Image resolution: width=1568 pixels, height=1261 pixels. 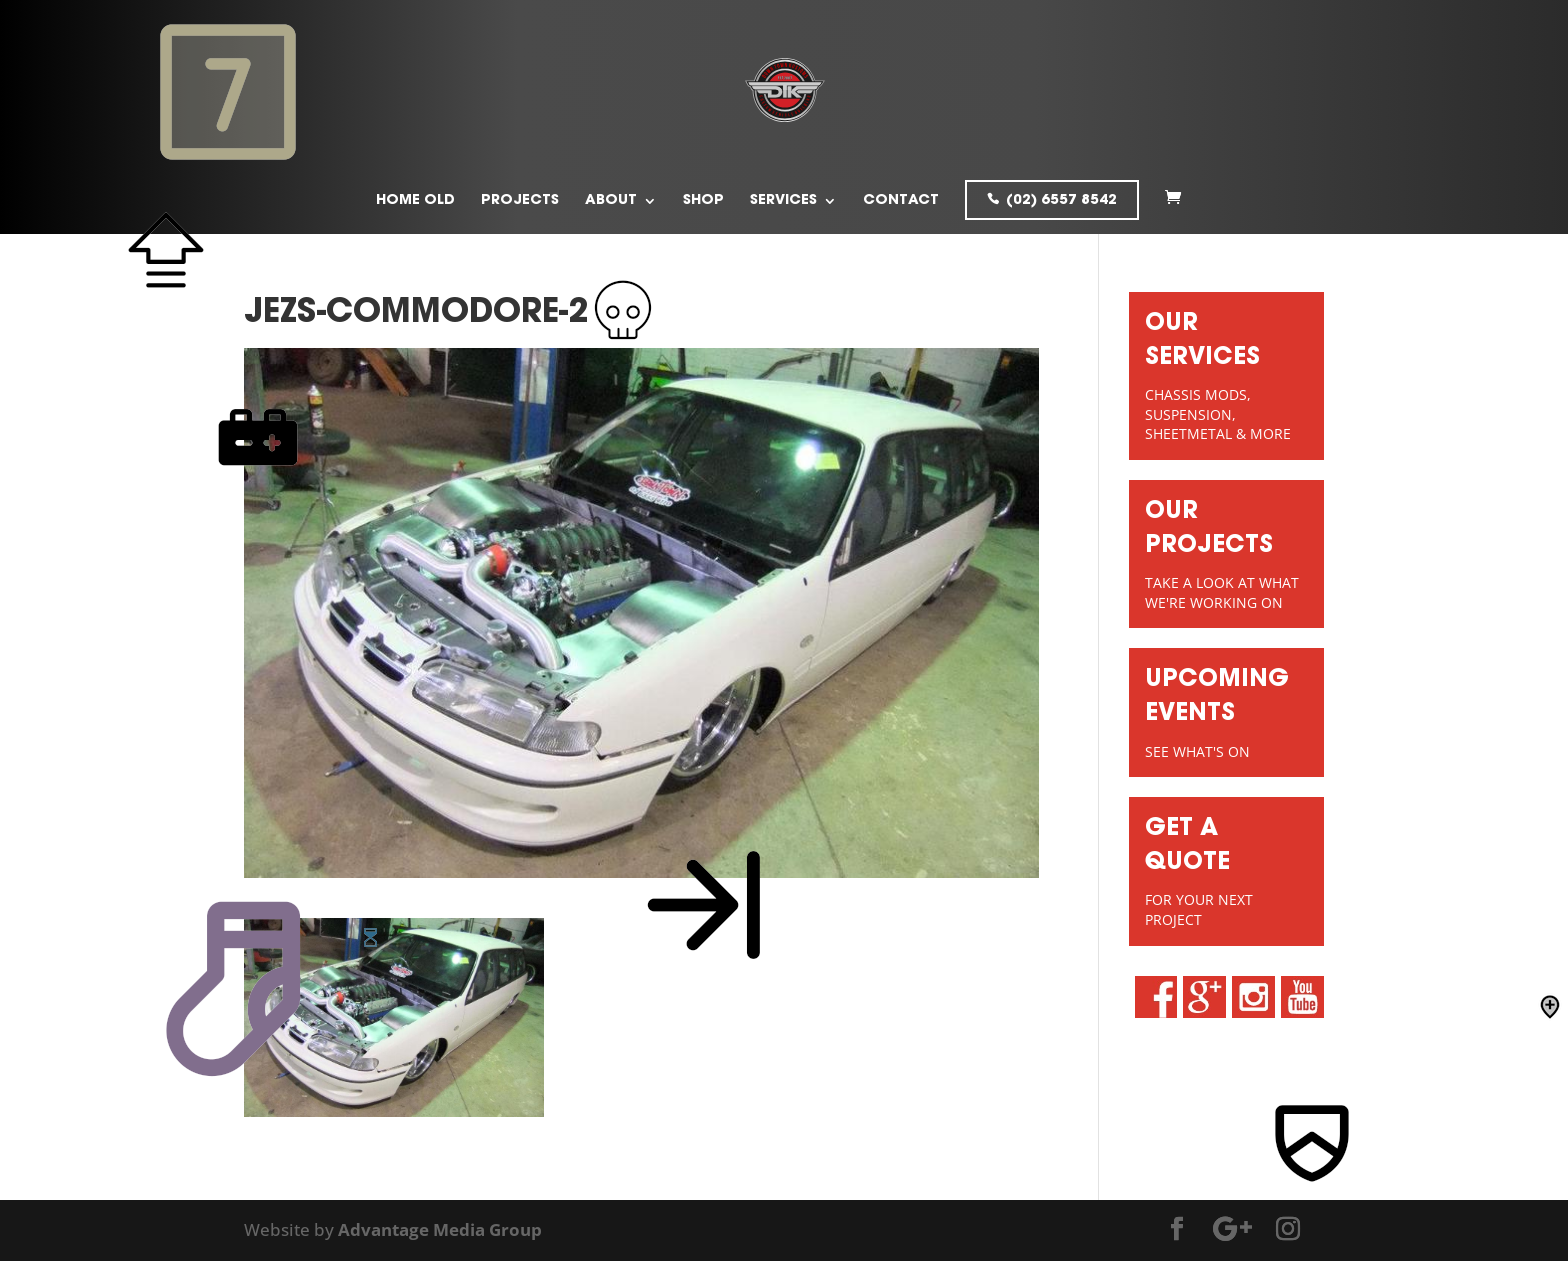 What do you see at coordinates (1550, 1007) in the screenshot?
I see `add a new location pin to the map` at bounding box center [1550, 1007].